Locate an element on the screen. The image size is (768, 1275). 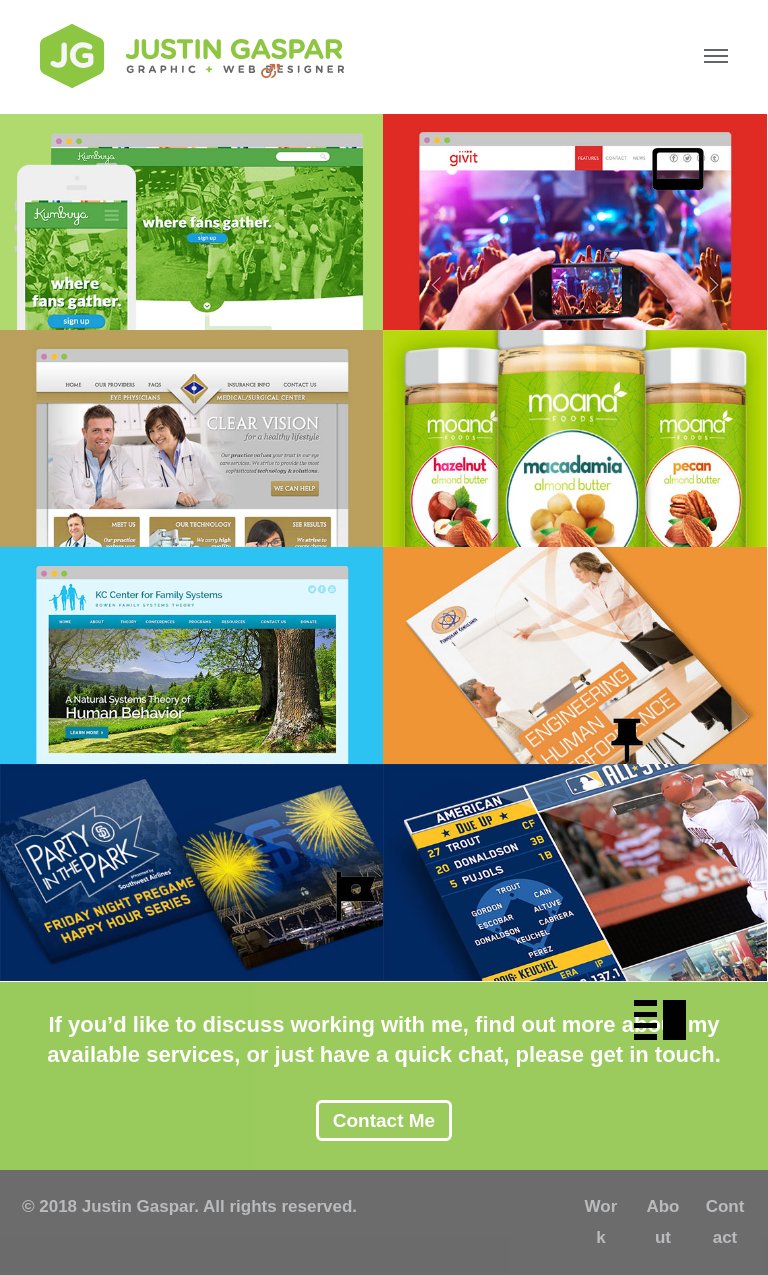
indicates male-male relationship or gay men is located at coordinates (270, 71).